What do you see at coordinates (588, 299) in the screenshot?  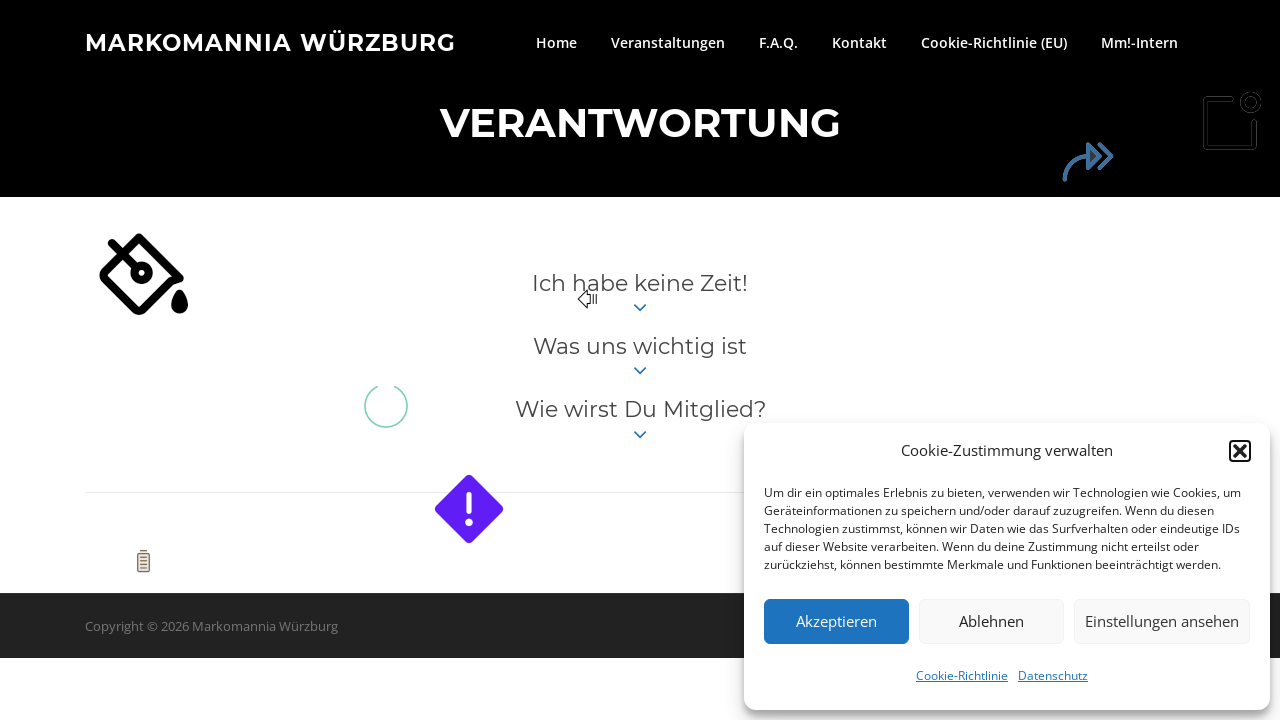 I see `go back multiple steps` at bounding box center [588, 299].